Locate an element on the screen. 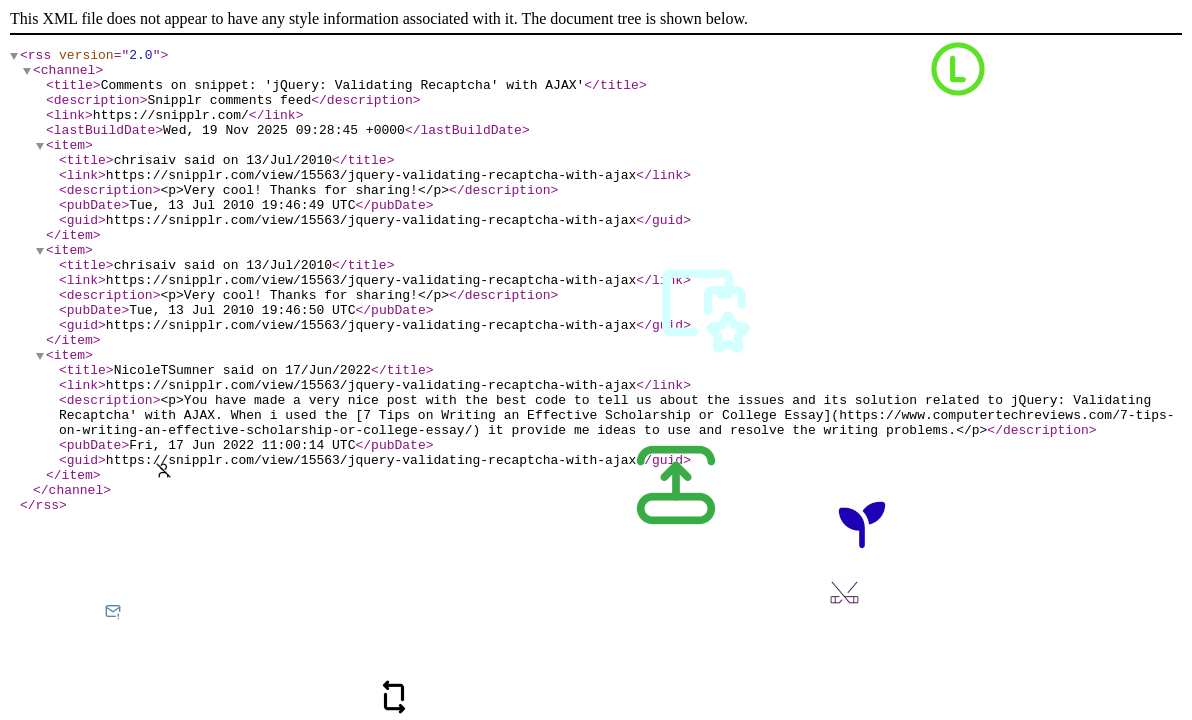 The width and height of the screenshot is (1192, 720). favorite or star a connected device is located at coordinates (704, 307).